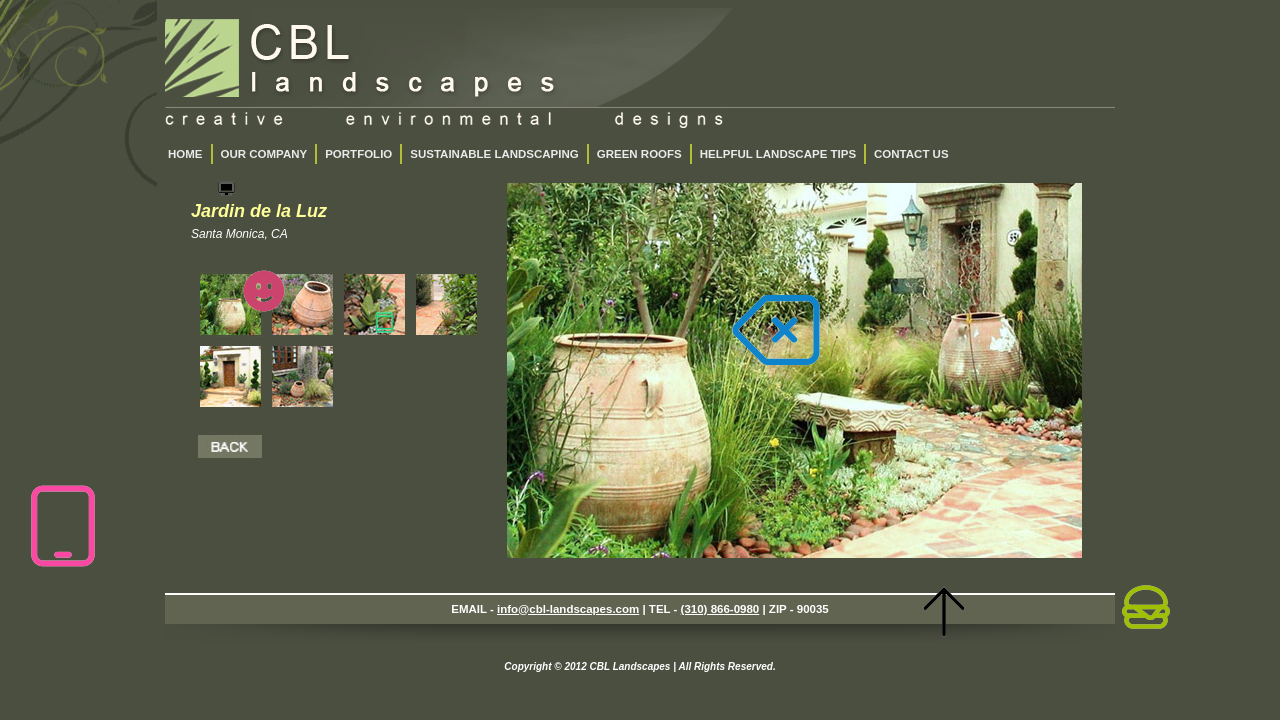  I want to click on scroll to top of page, so click(944, 612).